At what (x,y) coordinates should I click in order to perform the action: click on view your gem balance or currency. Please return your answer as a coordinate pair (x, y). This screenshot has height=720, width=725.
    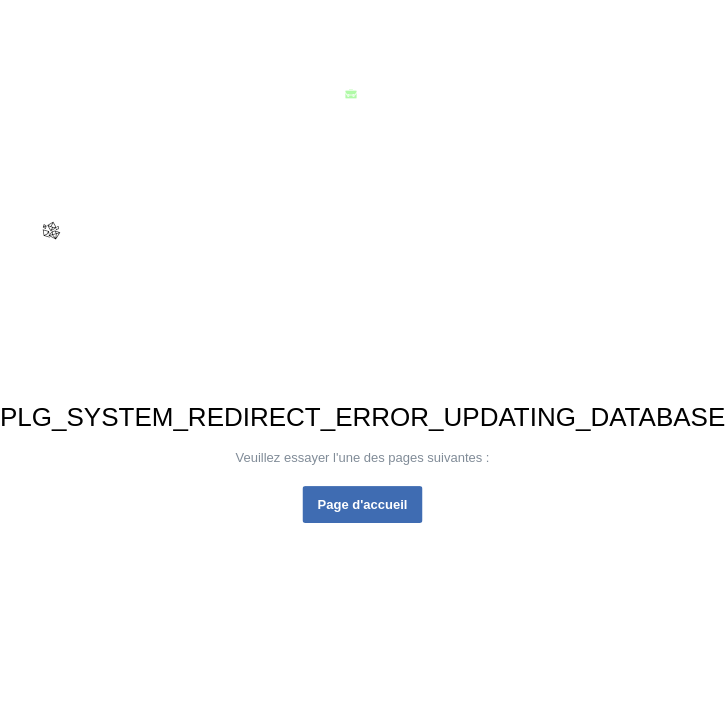
    Looking at the image, I should click on (51, 230).